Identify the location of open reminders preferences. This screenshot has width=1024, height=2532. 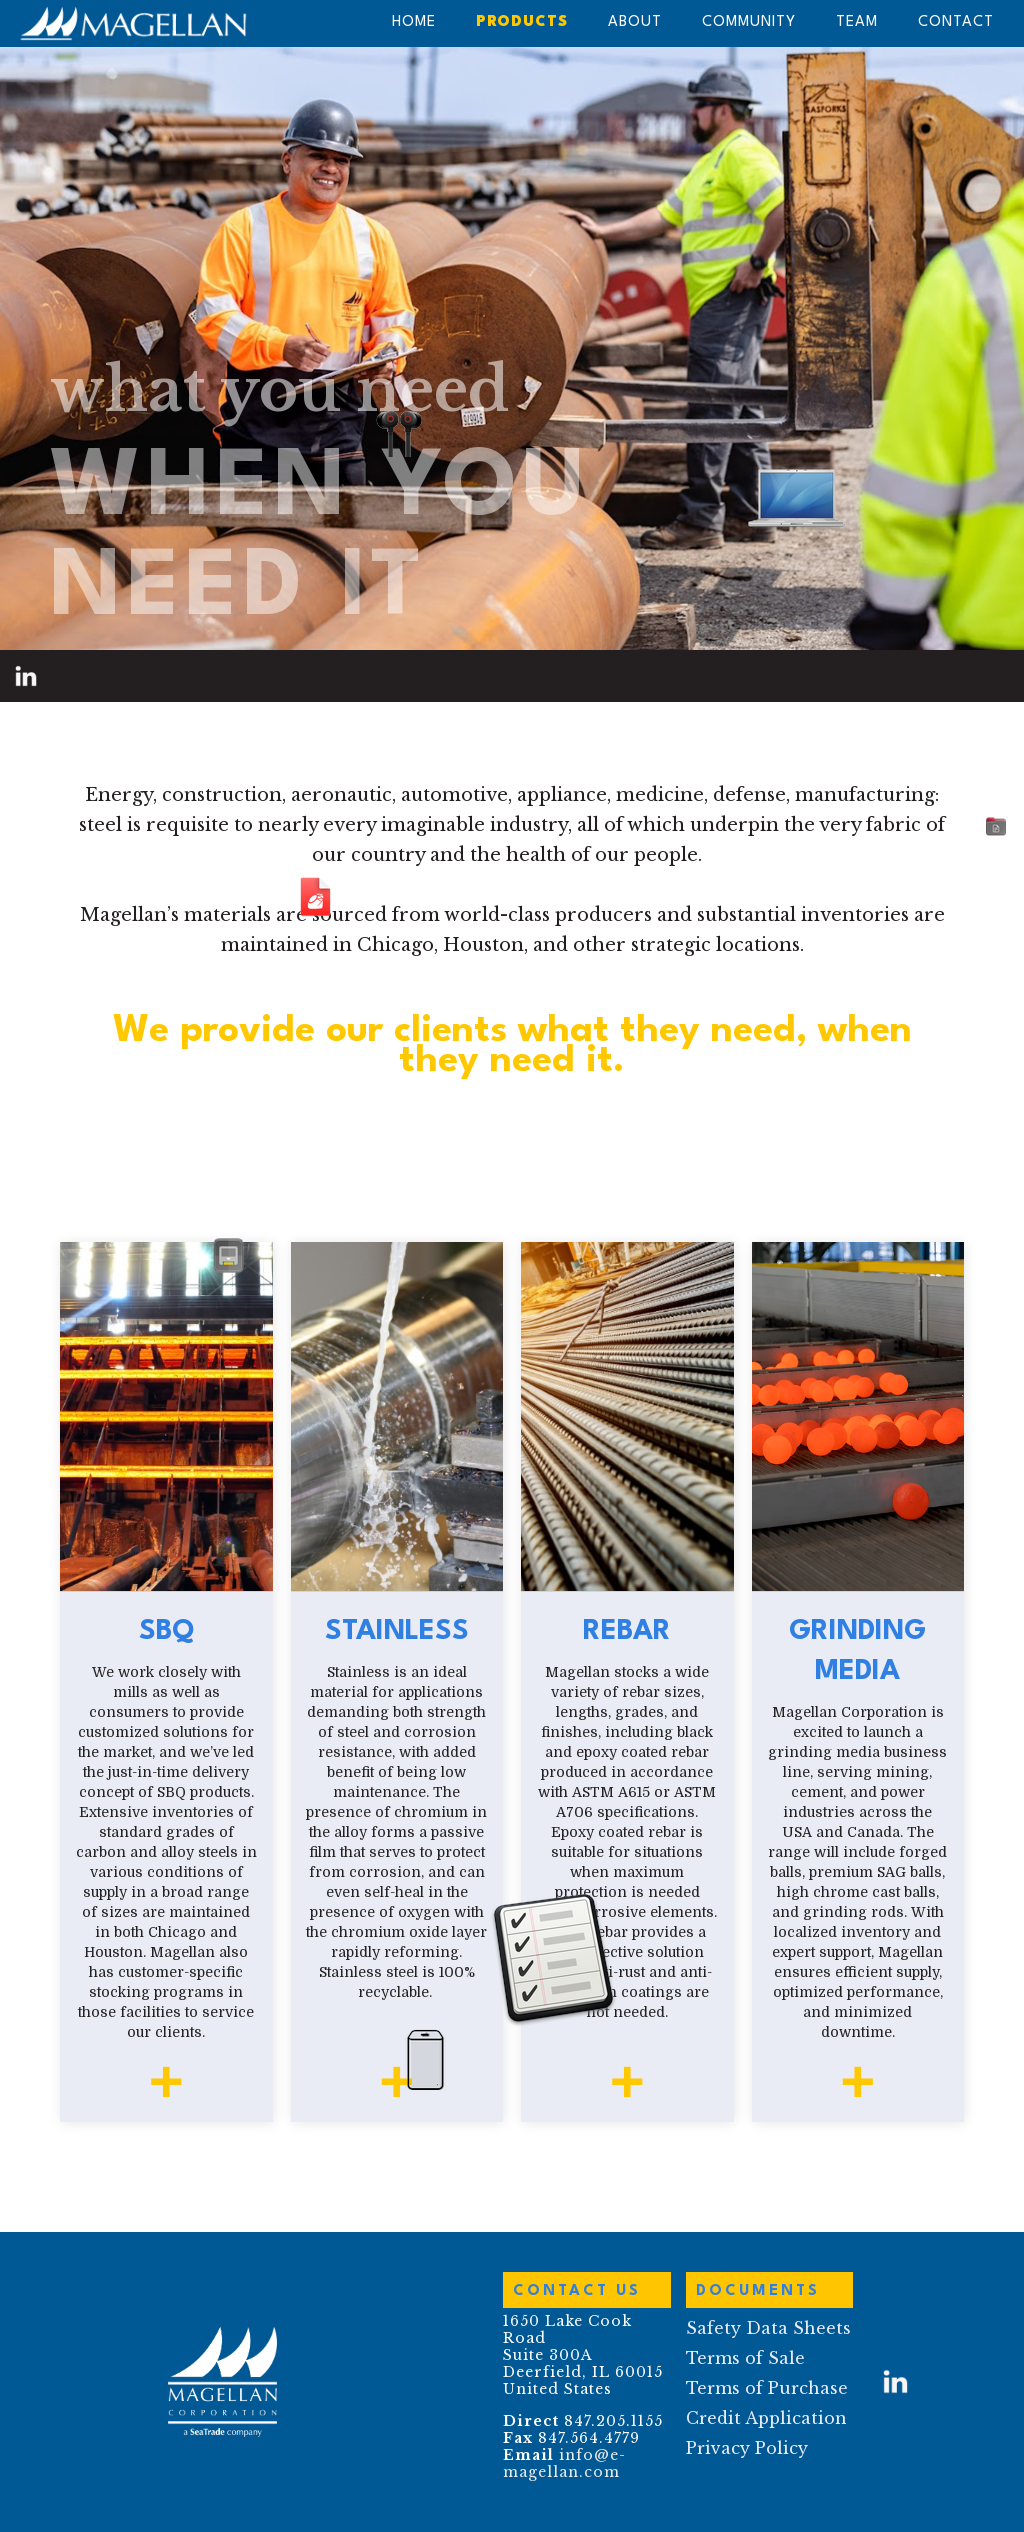
(555, 1959).